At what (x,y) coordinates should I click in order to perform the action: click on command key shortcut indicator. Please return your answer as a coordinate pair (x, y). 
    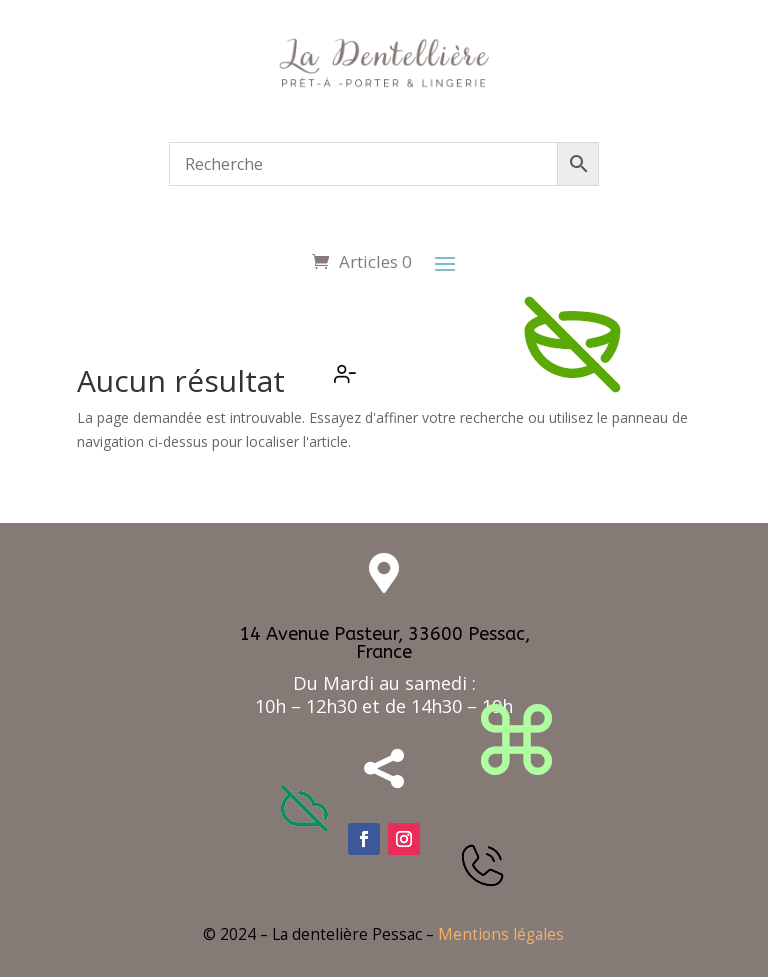
    Looking at the image, I should click on (516, 739).